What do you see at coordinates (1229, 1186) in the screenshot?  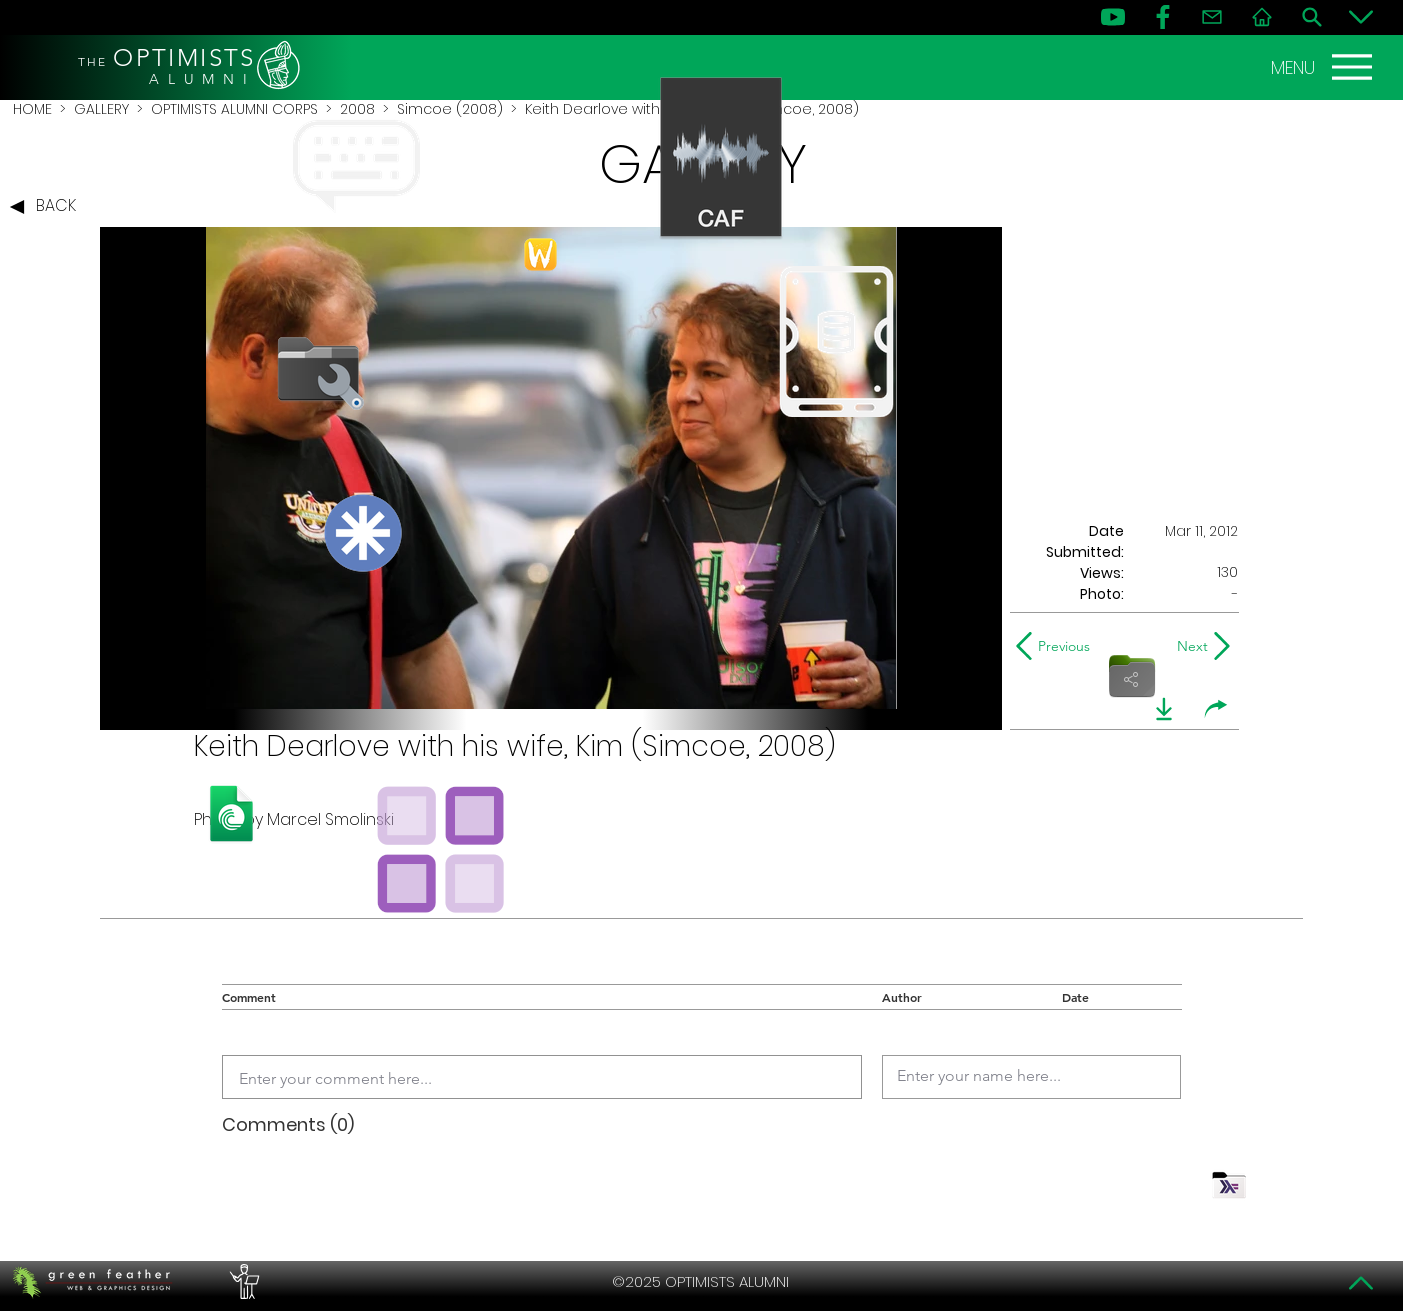 I see `open folder containing haskell project files` at bounding box center [1229, 1186].